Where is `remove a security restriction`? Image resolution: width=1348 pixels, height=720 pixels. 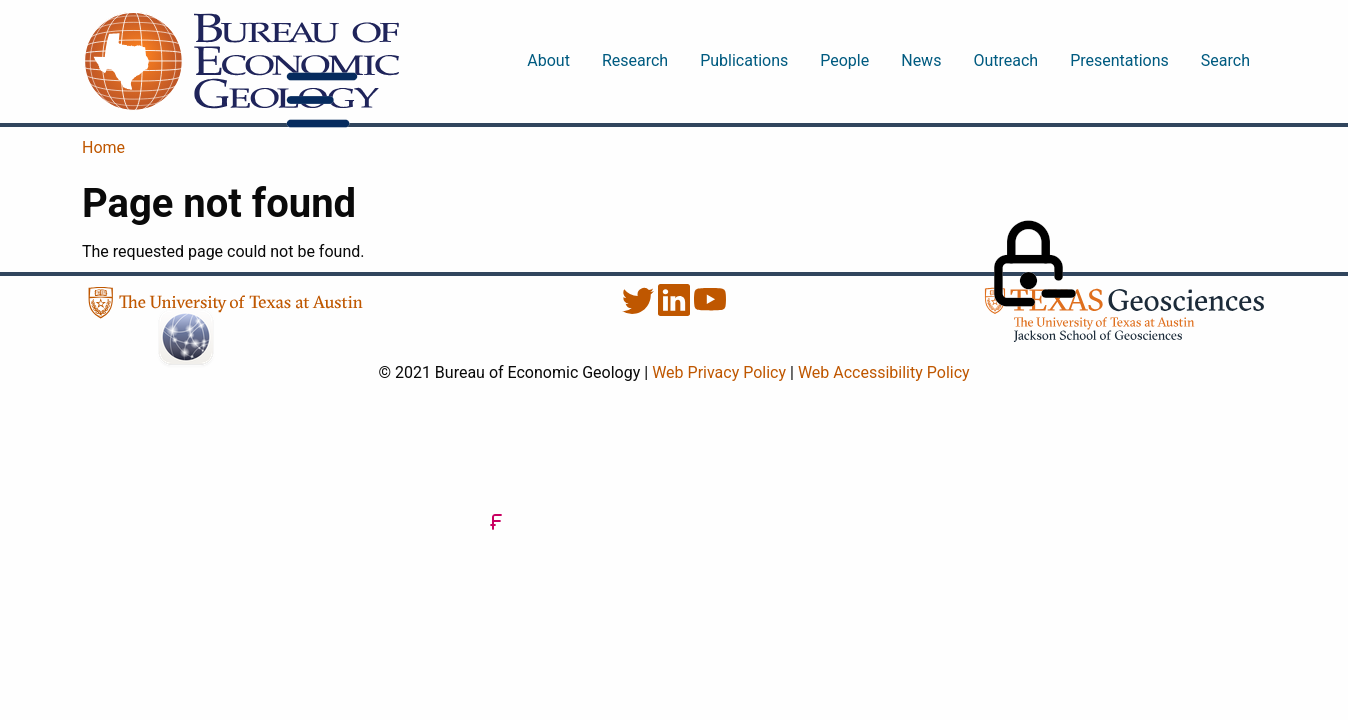 remove a security restriction is located at coordinates (1028, 263).